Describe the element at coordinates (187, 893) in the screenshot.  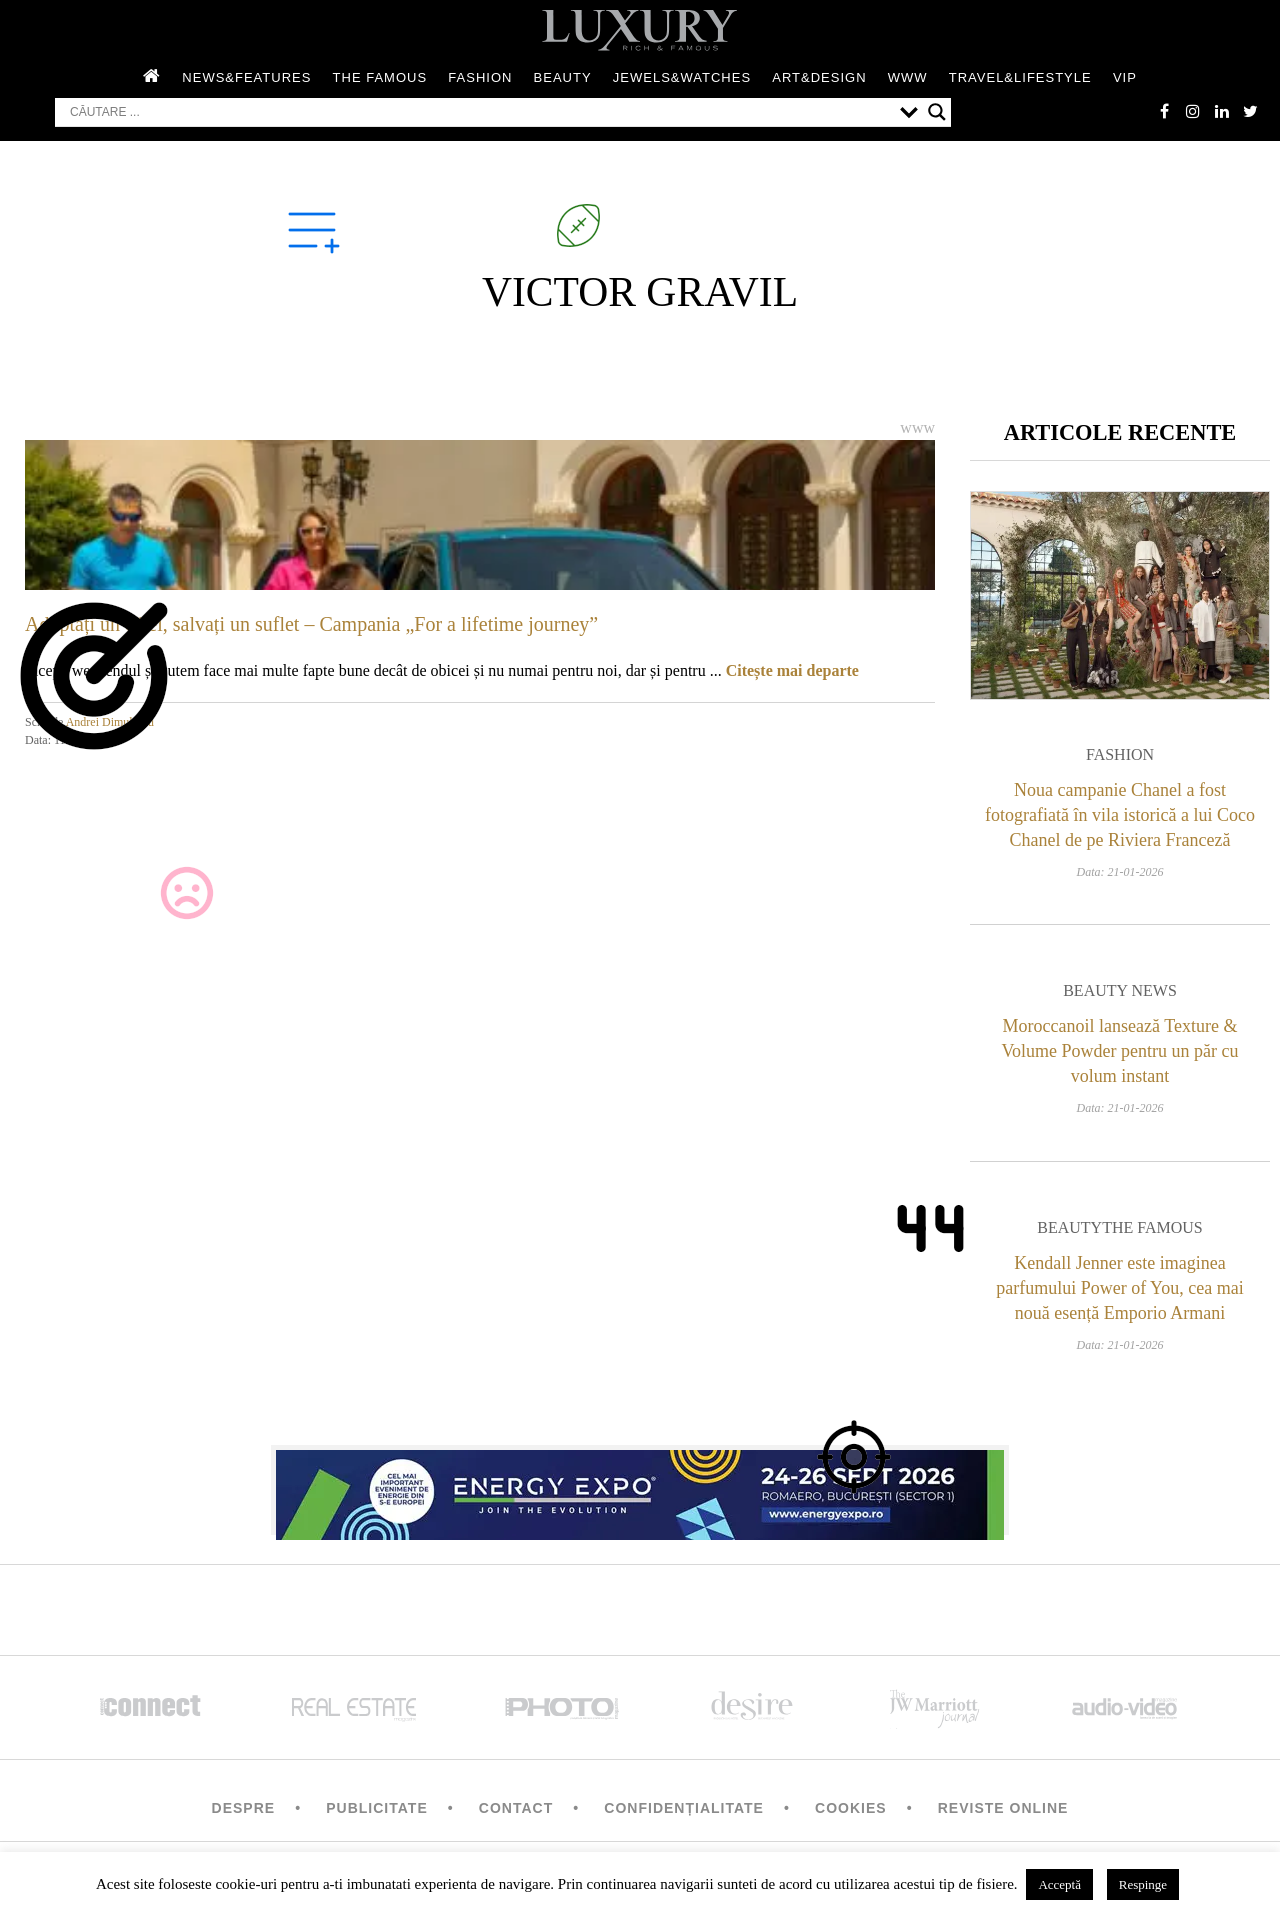
I see `indicate negative feedback or dissatisfaction` at that location.